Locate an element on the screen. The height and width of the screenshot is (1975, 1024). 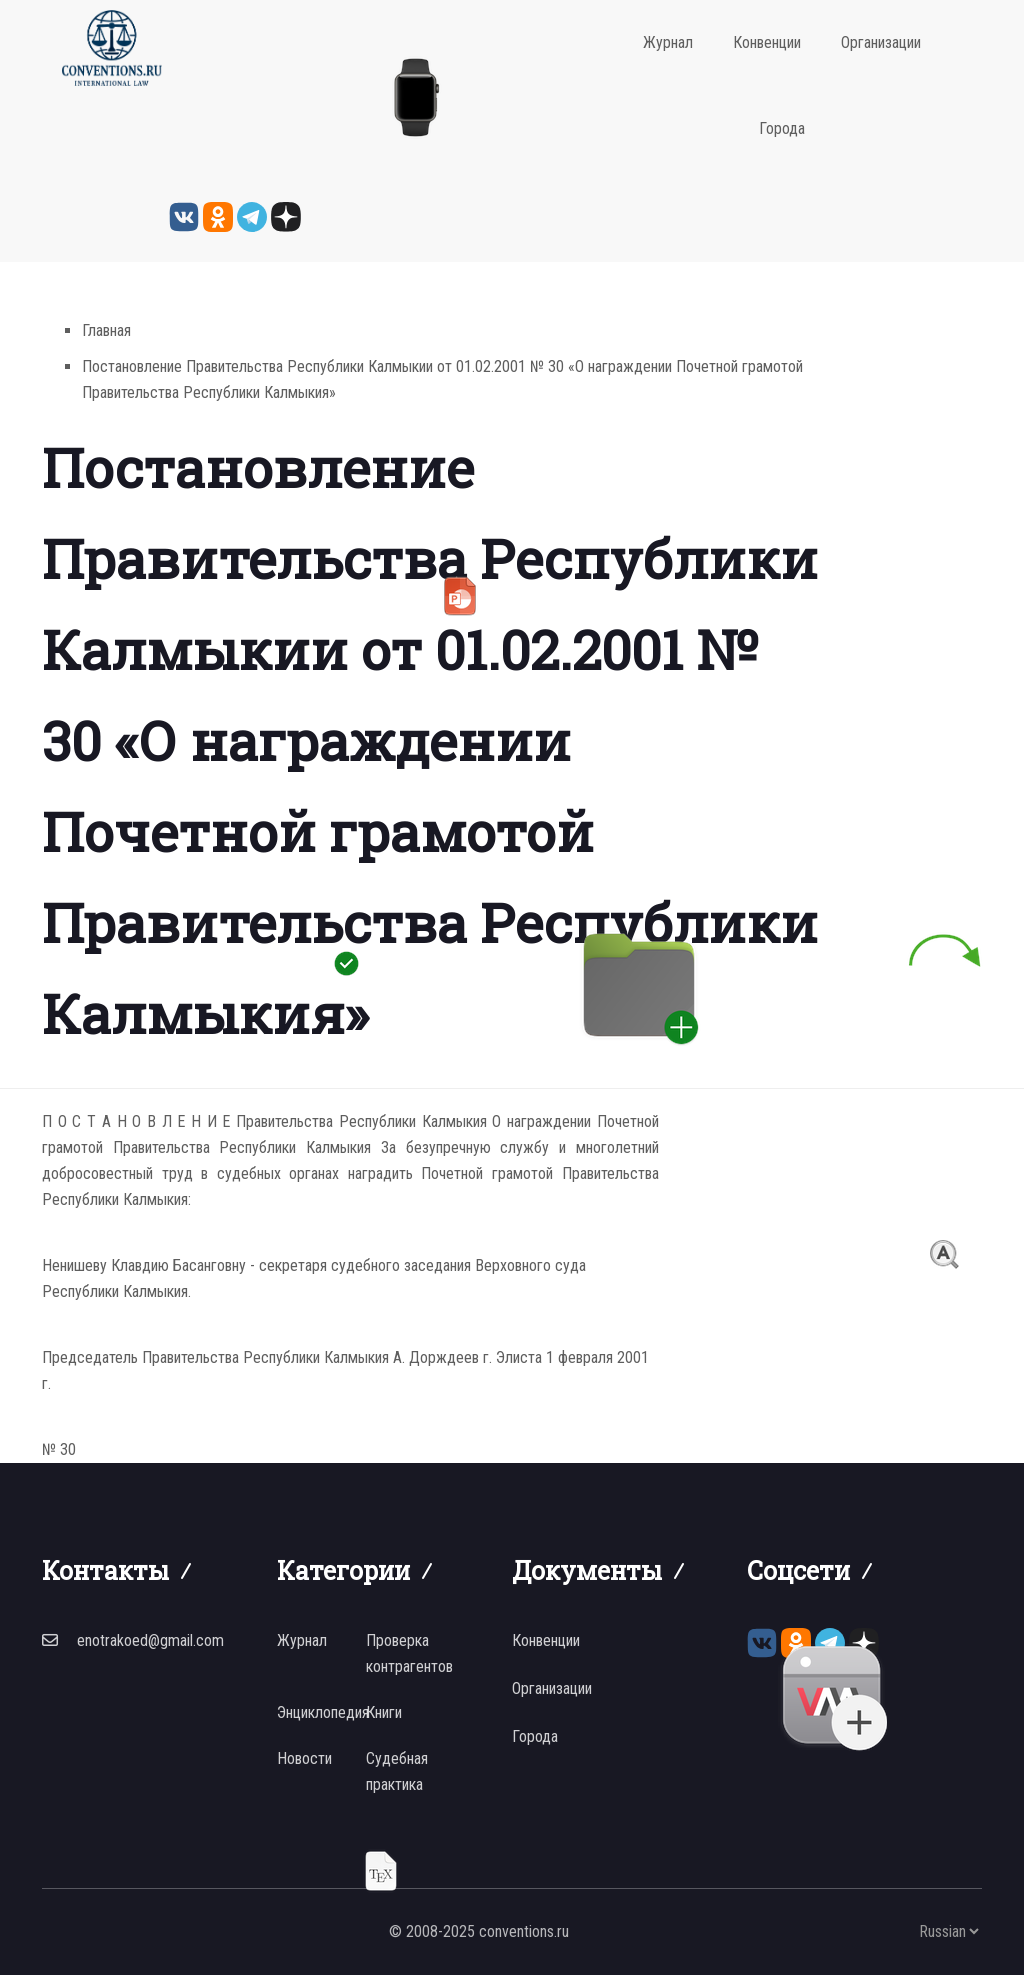
search within the current project is located at coordinates (944, 1254).